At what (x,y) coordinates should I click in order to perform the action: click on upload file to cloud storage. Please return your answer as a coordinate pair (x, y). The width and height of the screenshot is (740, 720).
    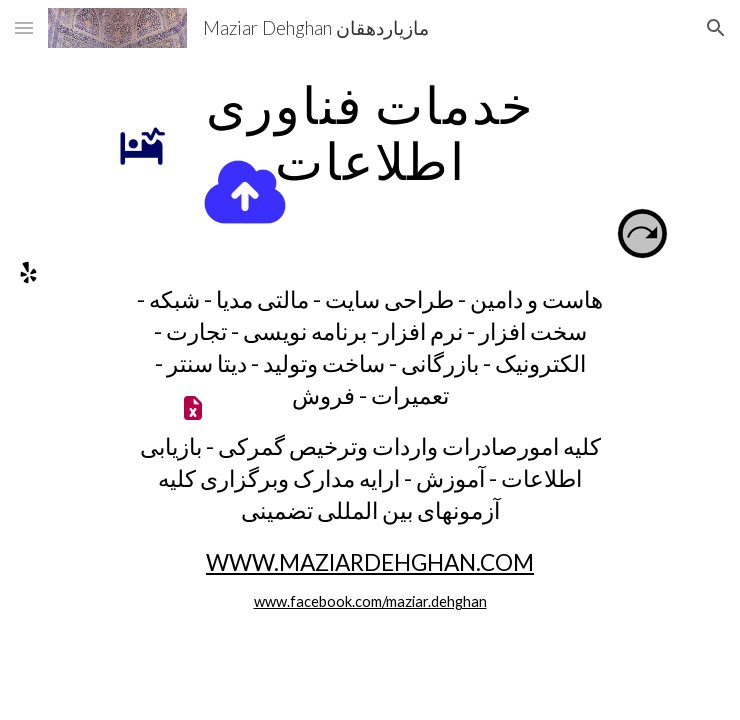
    Looking at the image, I should click on (245, 192).